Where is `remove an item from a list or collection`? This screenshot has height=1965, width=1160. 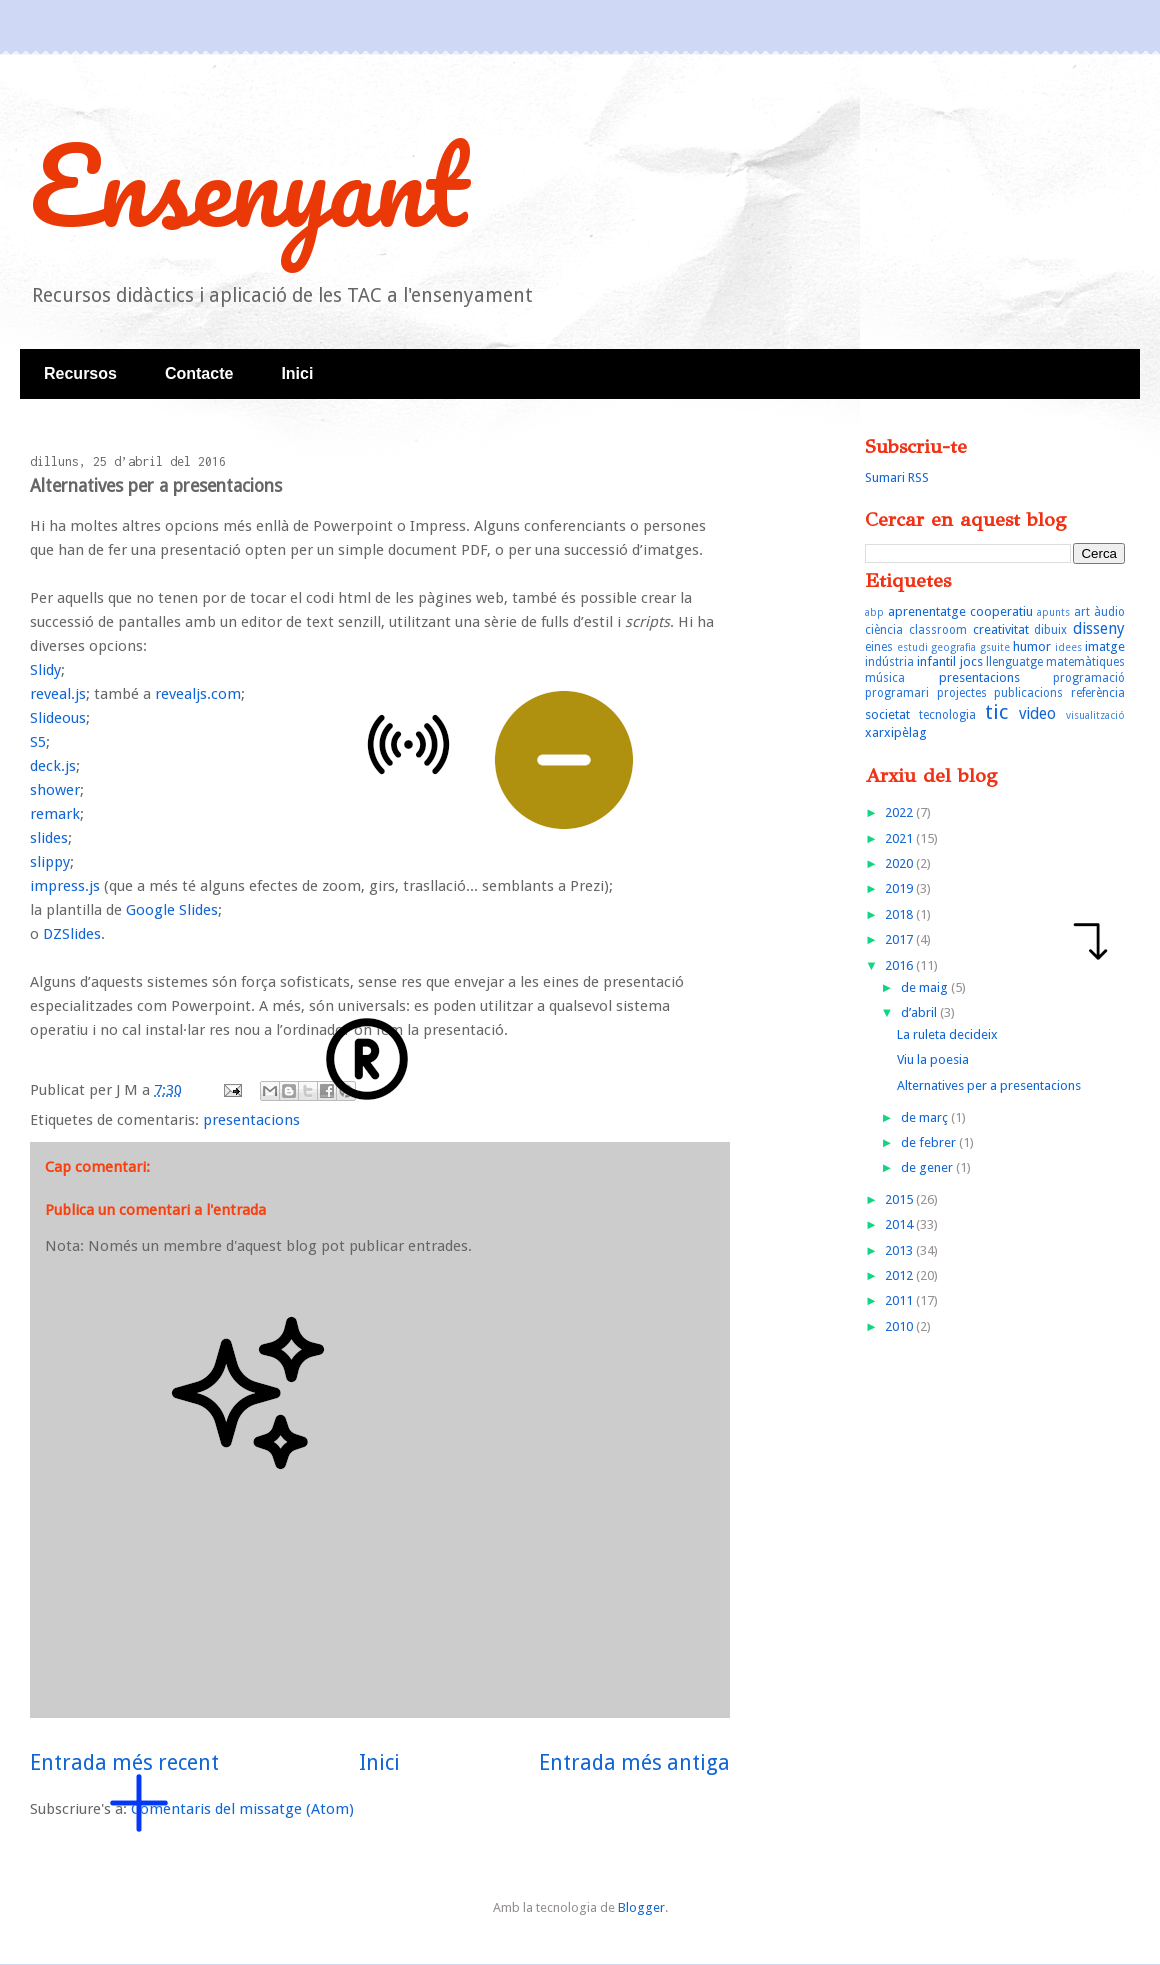
remove an item from a list or collection is located at coordinates (564, 760).